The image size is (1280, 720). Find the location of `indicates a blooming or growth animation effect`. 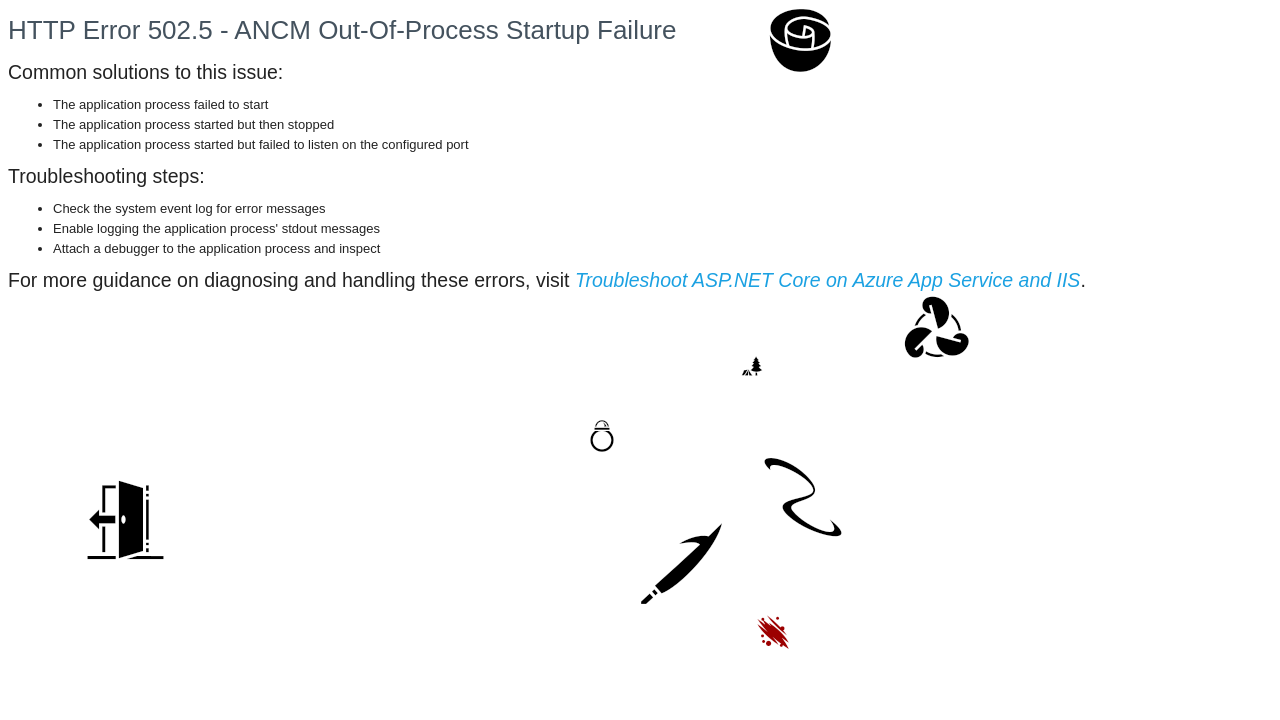

indicates a blooming or growth animation effect is located at coordinates (800, 40).